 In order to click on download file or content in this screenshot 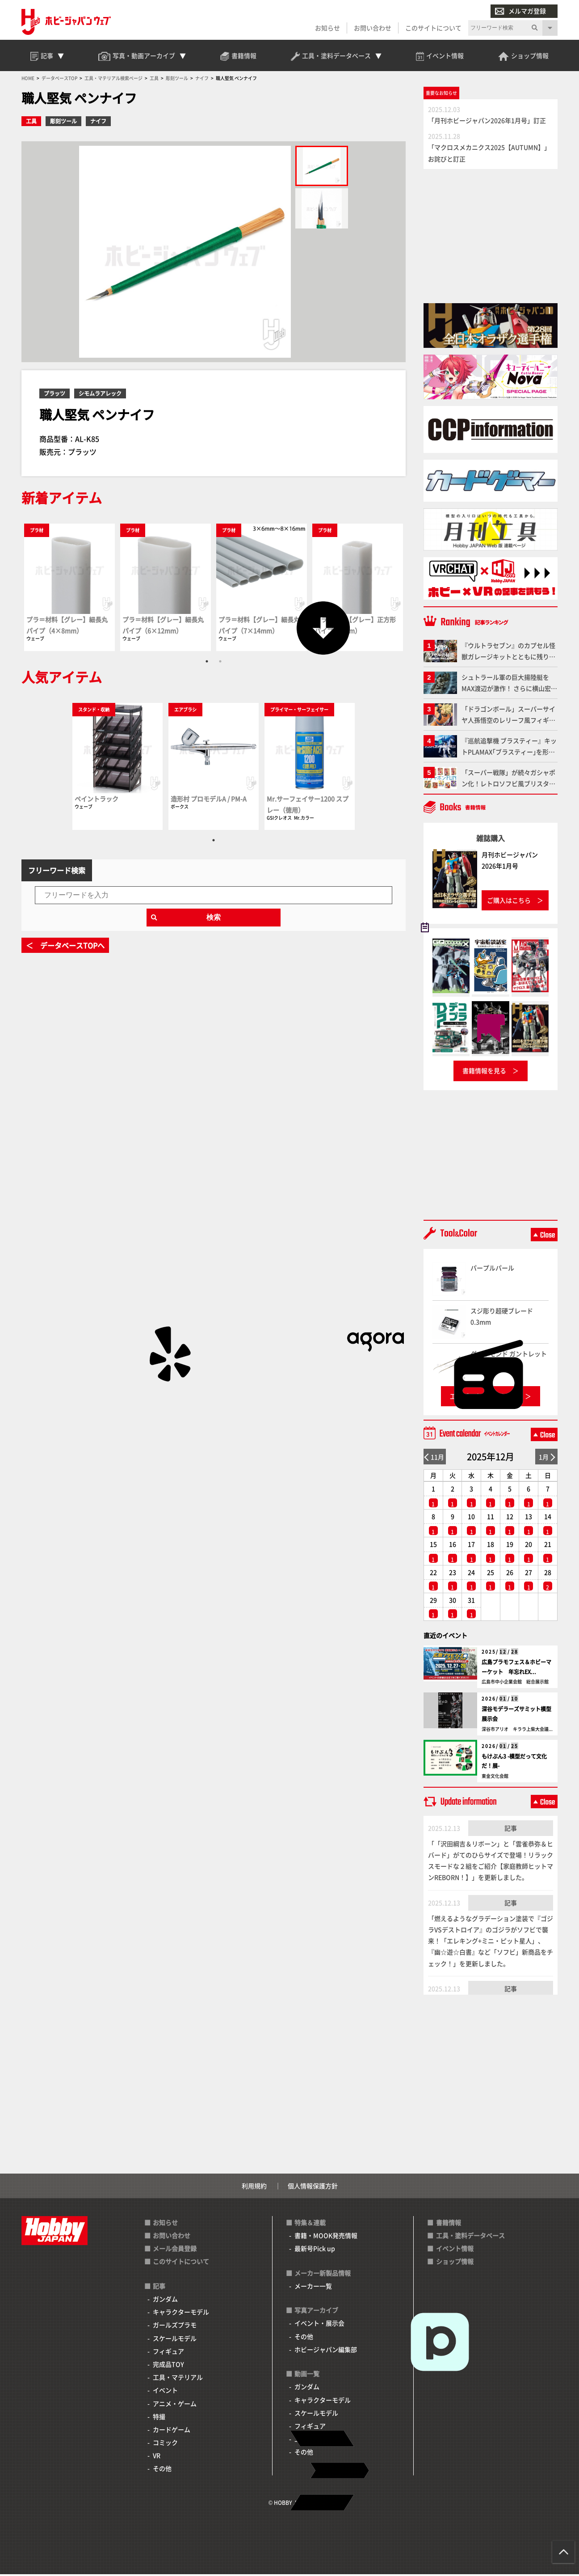, I will do `click(323, 628)`.